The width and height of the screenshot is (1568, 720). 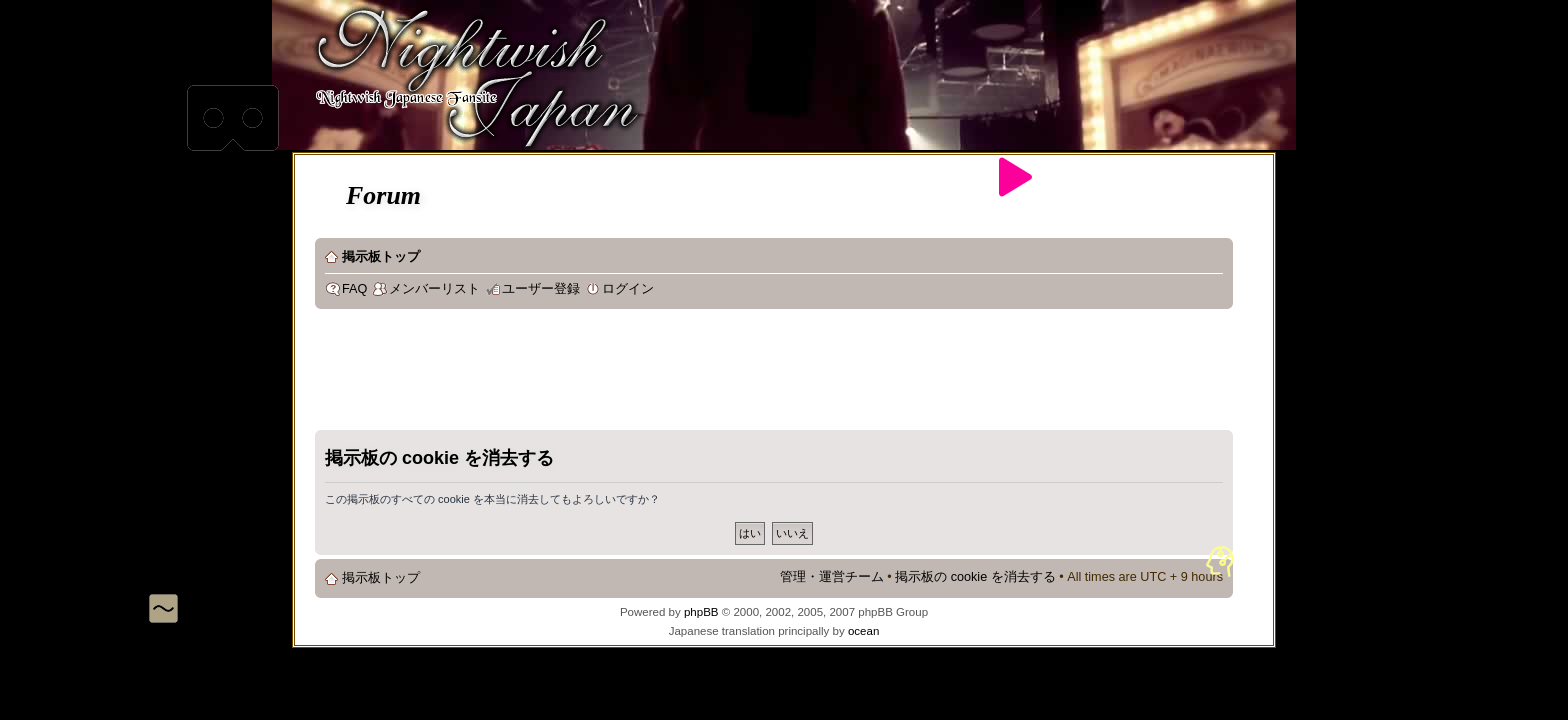 I want to click on access AI or machine learning features, so click(x=1220, y=561).